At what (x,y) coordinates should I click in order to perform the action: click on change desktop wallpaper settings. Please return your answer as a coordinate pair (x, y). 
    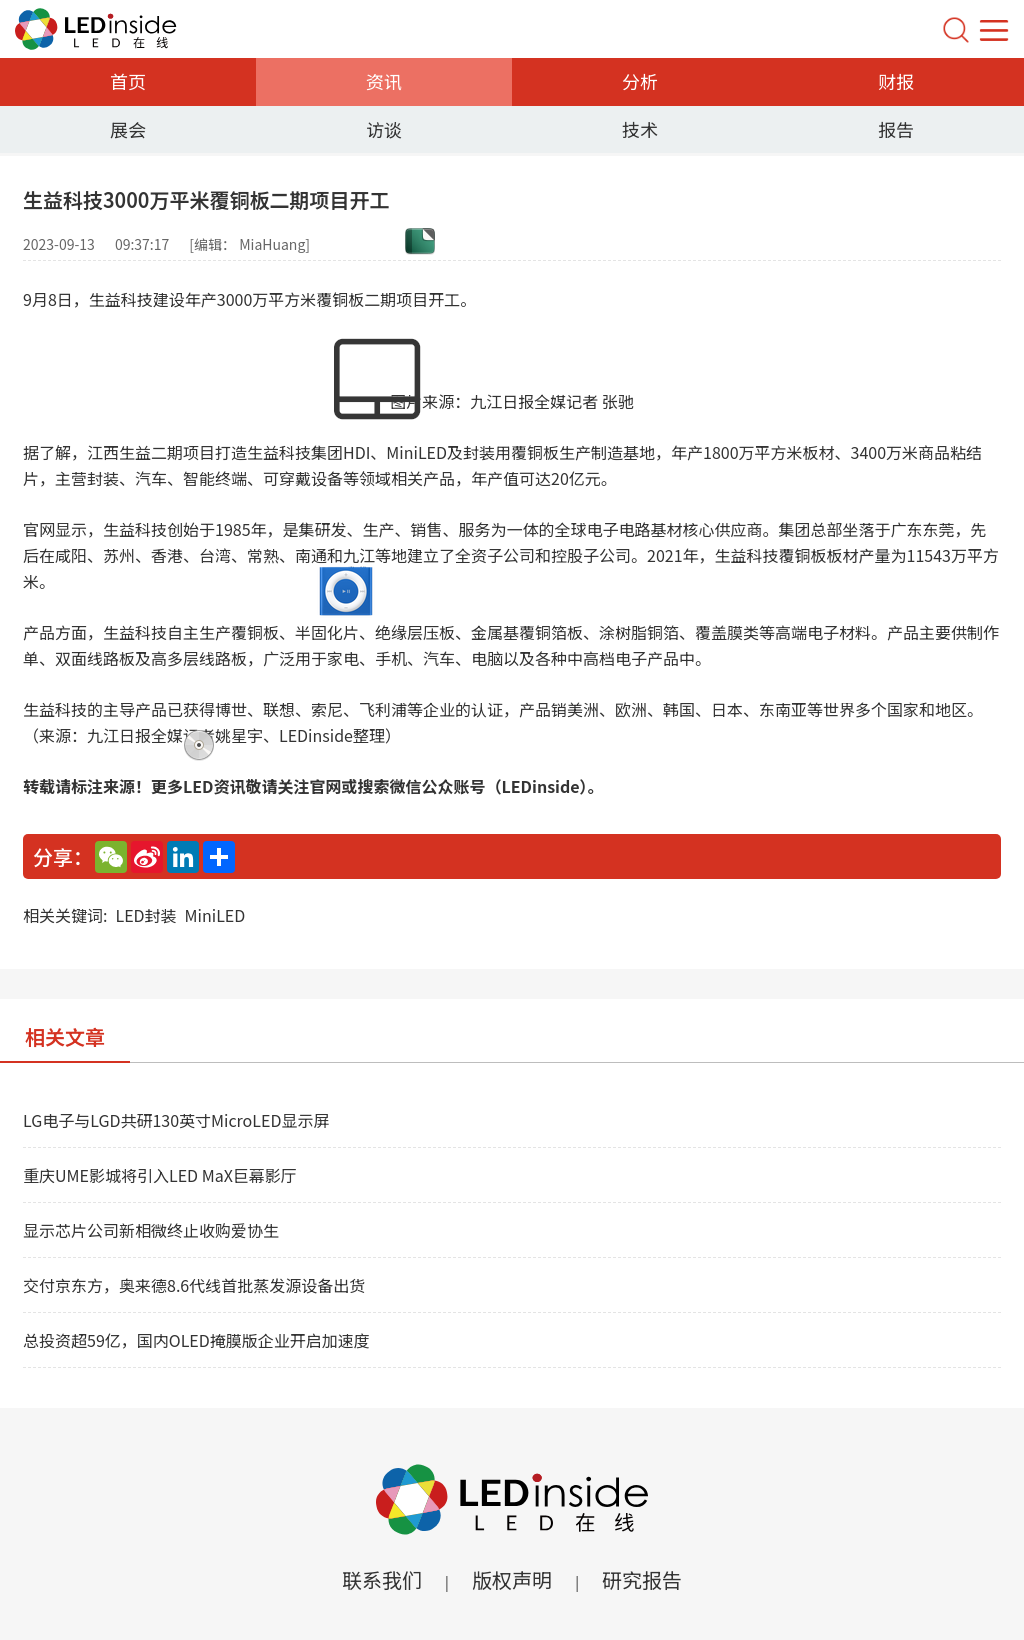
    Looking at the image, I should click on (420, 240).